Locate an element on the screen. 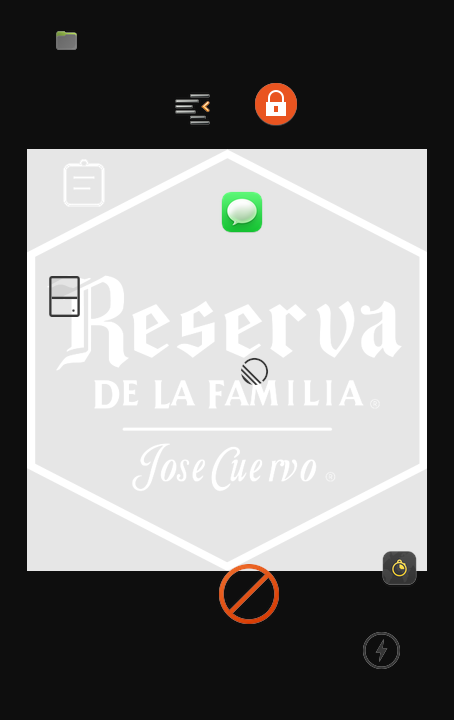  open linear app is located at coordinates (254, 371).